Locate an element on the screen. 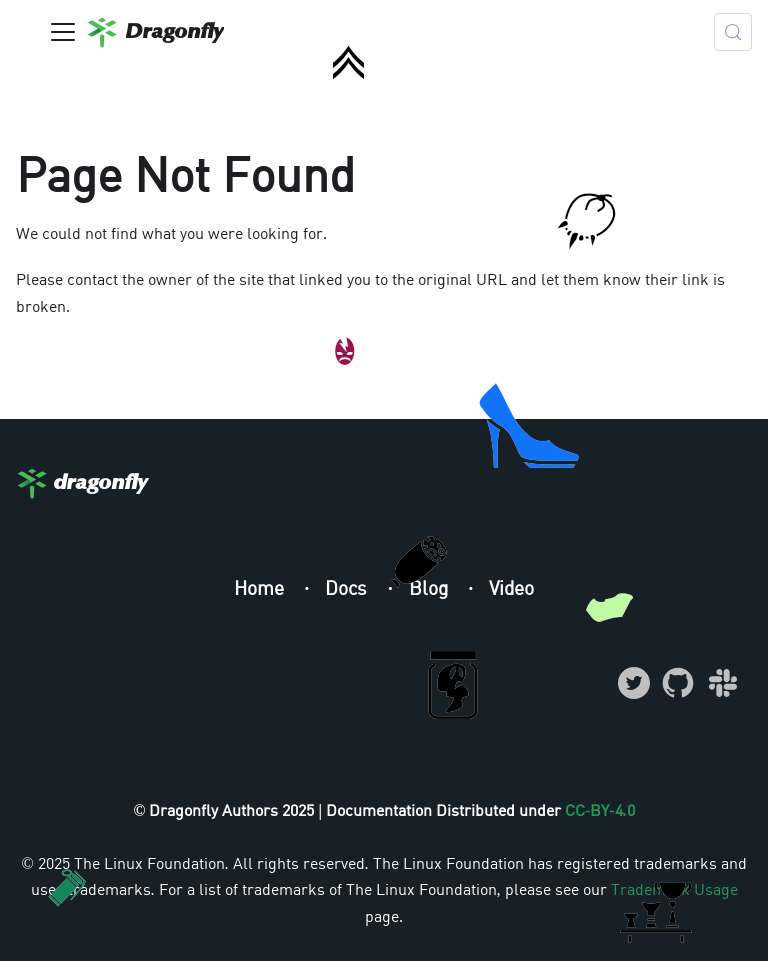  collect or capture a shadow creature is located at coordinates (453, 685).